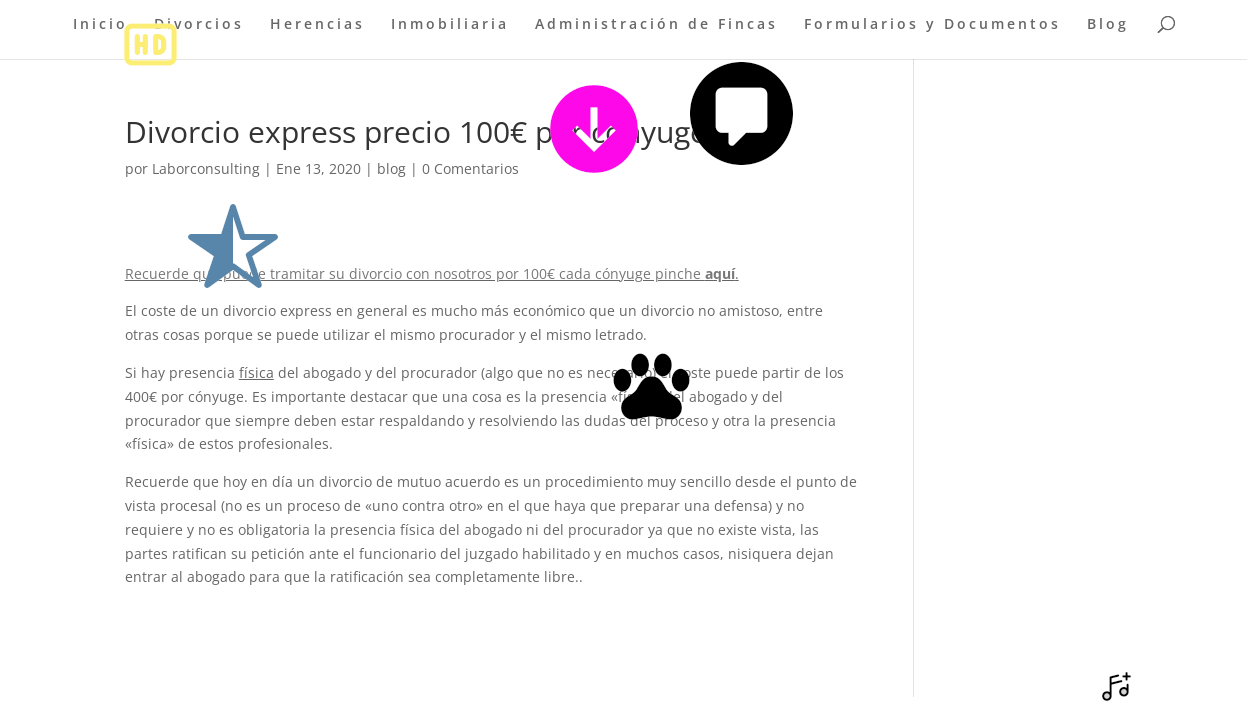 Image resolution: width=1247 pixels, height=720 pixels. What do you see at coordinates (594, 129) in the screenshot?
I see `download a file or content` at bounding box center [594, 129].